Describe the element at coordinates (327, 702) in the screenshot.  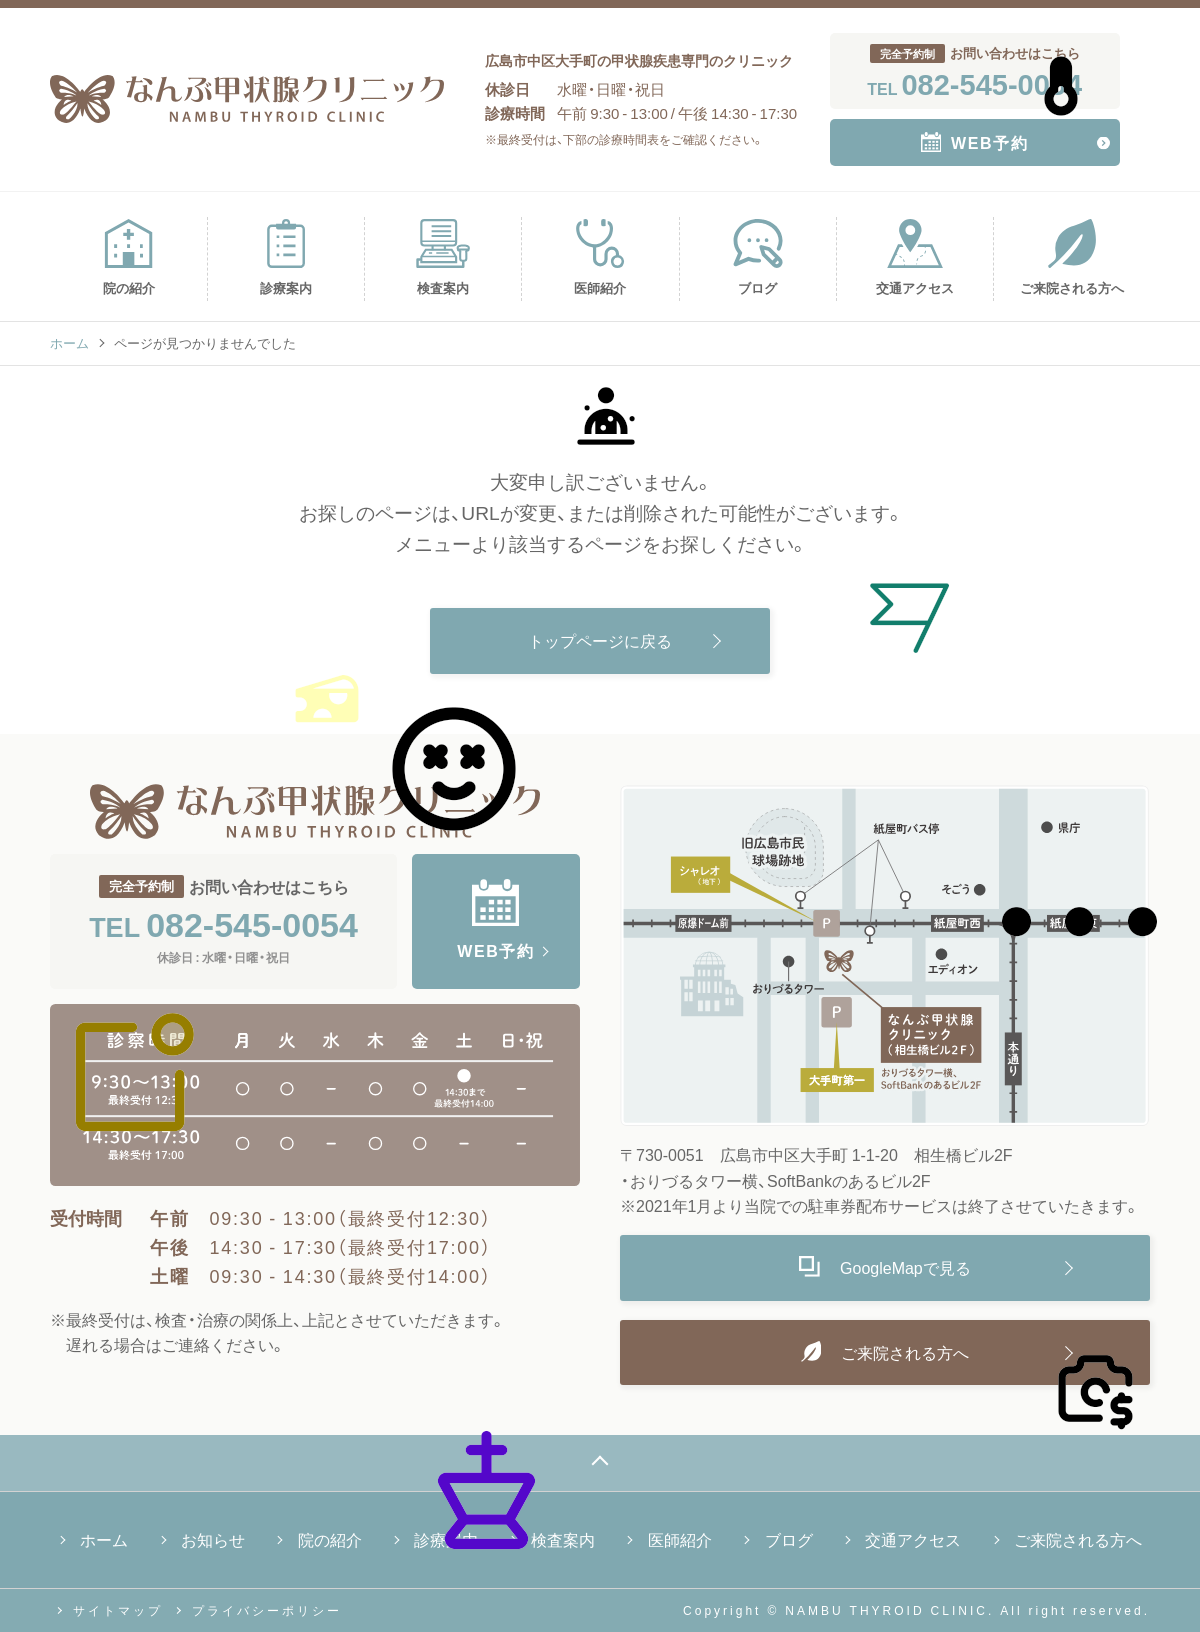
I see `indicates dairy or cheese-related content` at that location.